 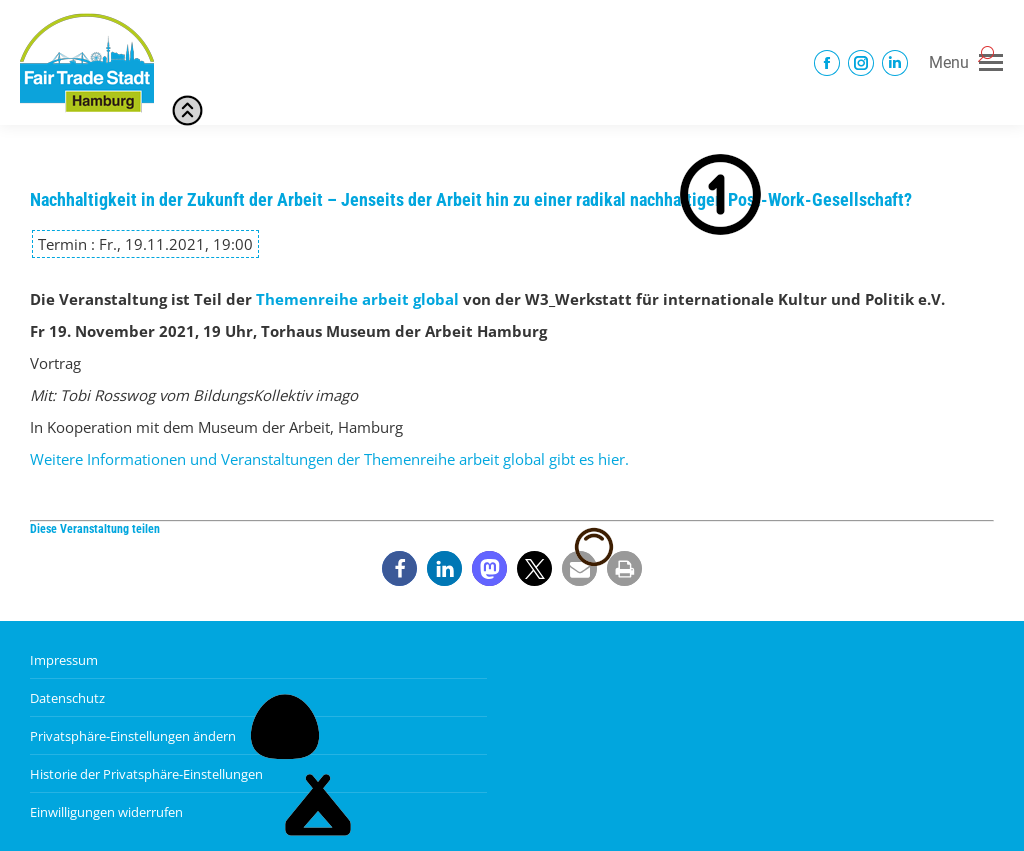 What do you see at coordinates (285, 725) in the screenshot?
I see `decorative blob shape element` at bounding box center [285, 725].